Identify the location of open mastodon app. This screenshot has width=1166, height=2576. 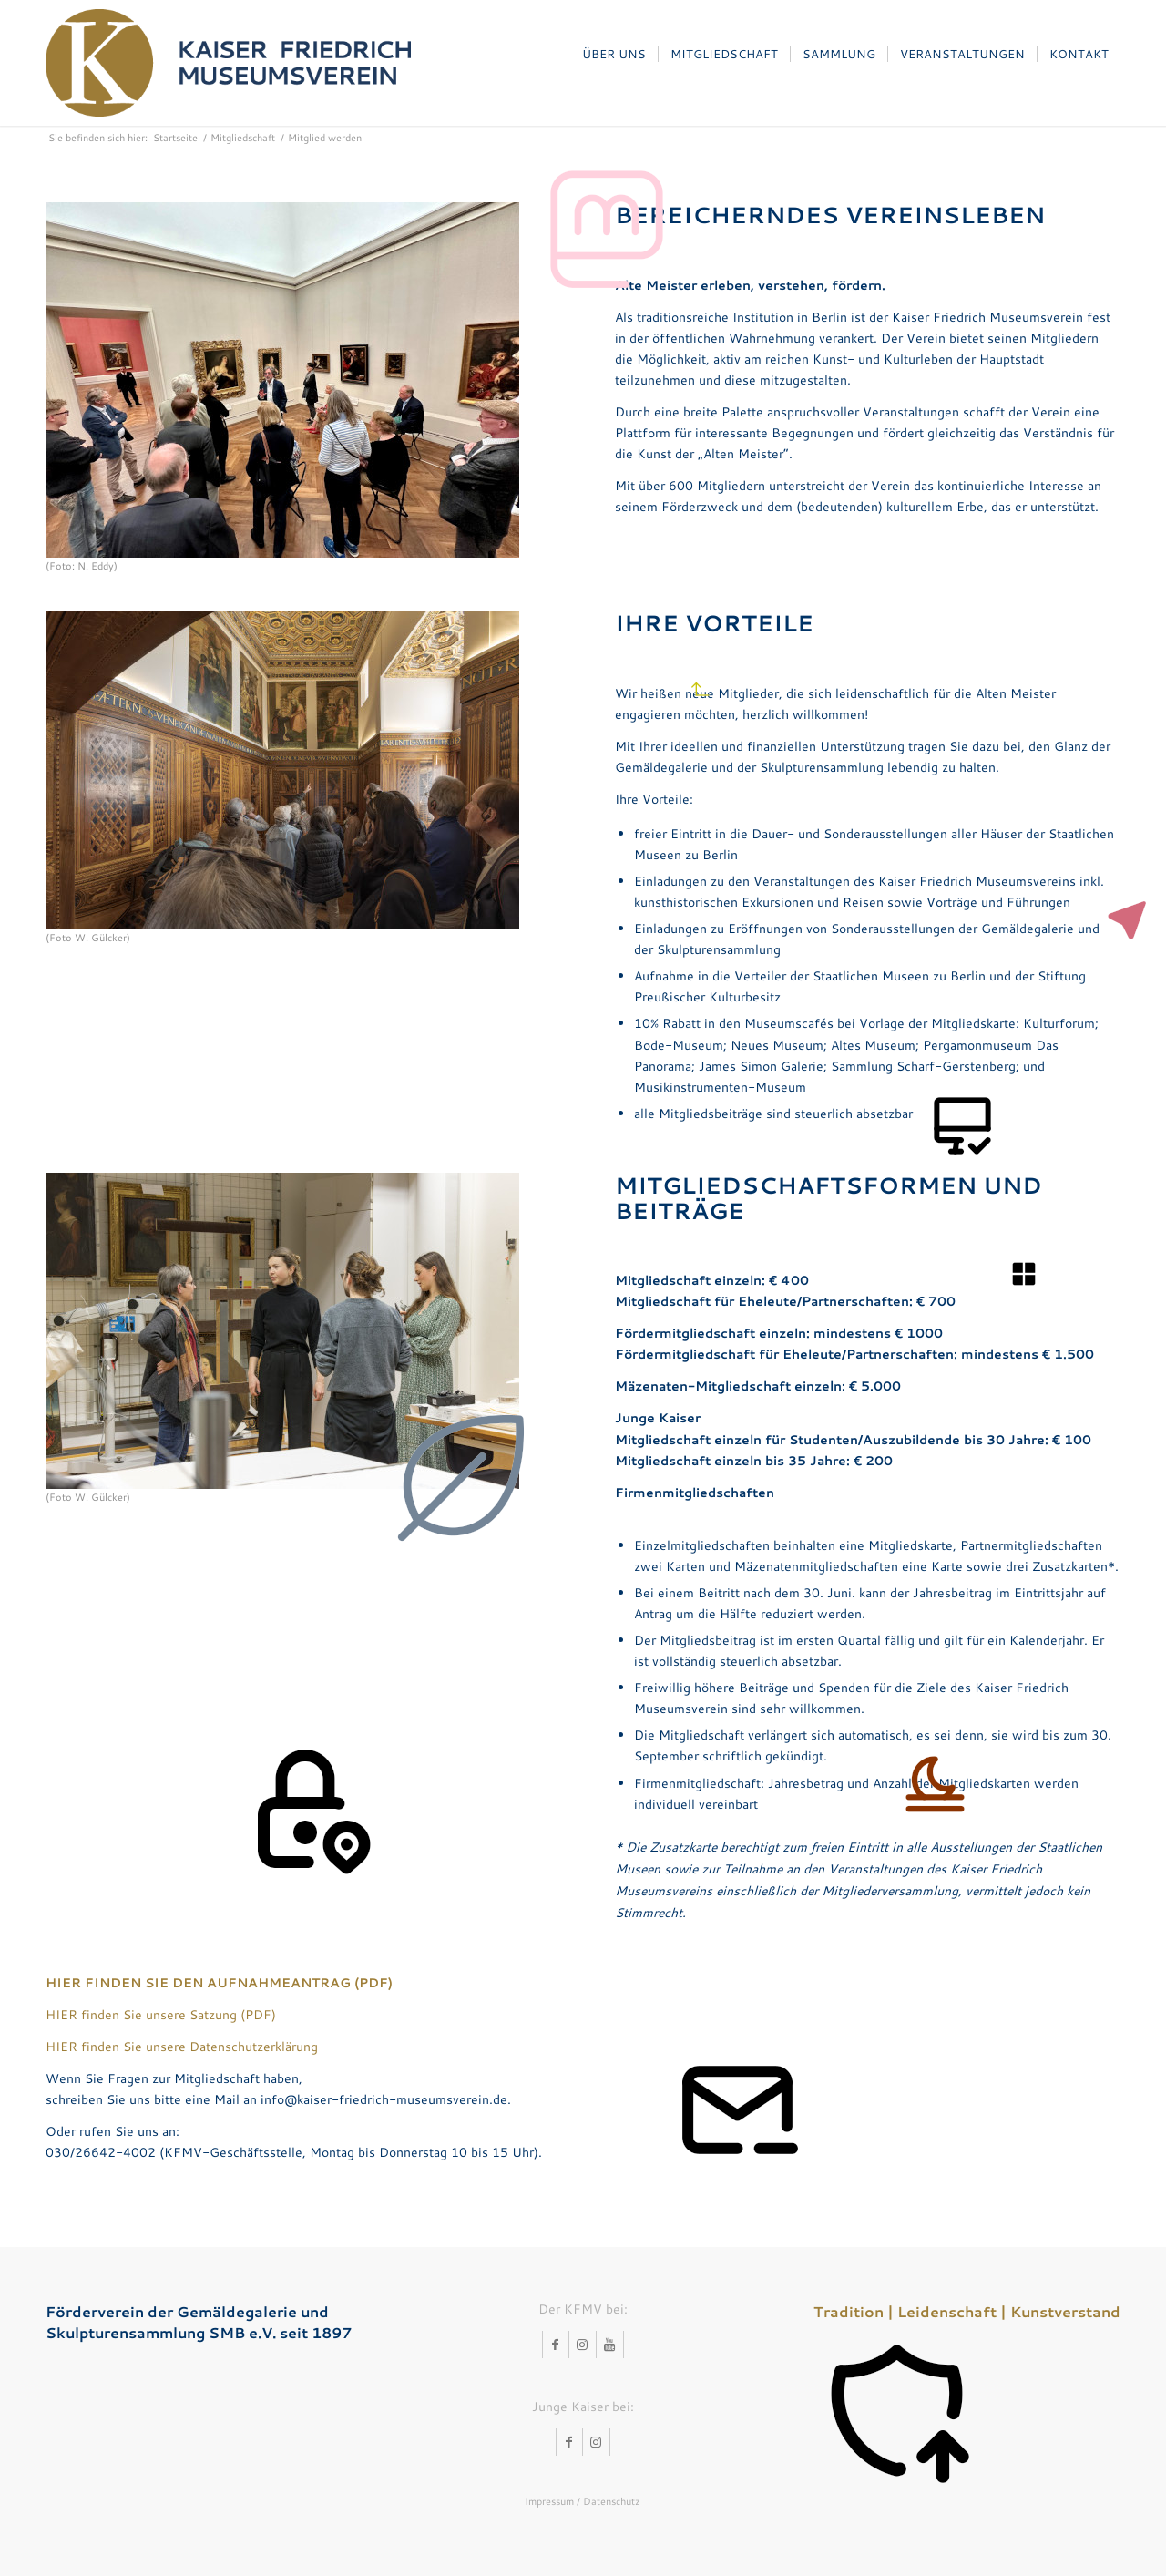
(607, 227).